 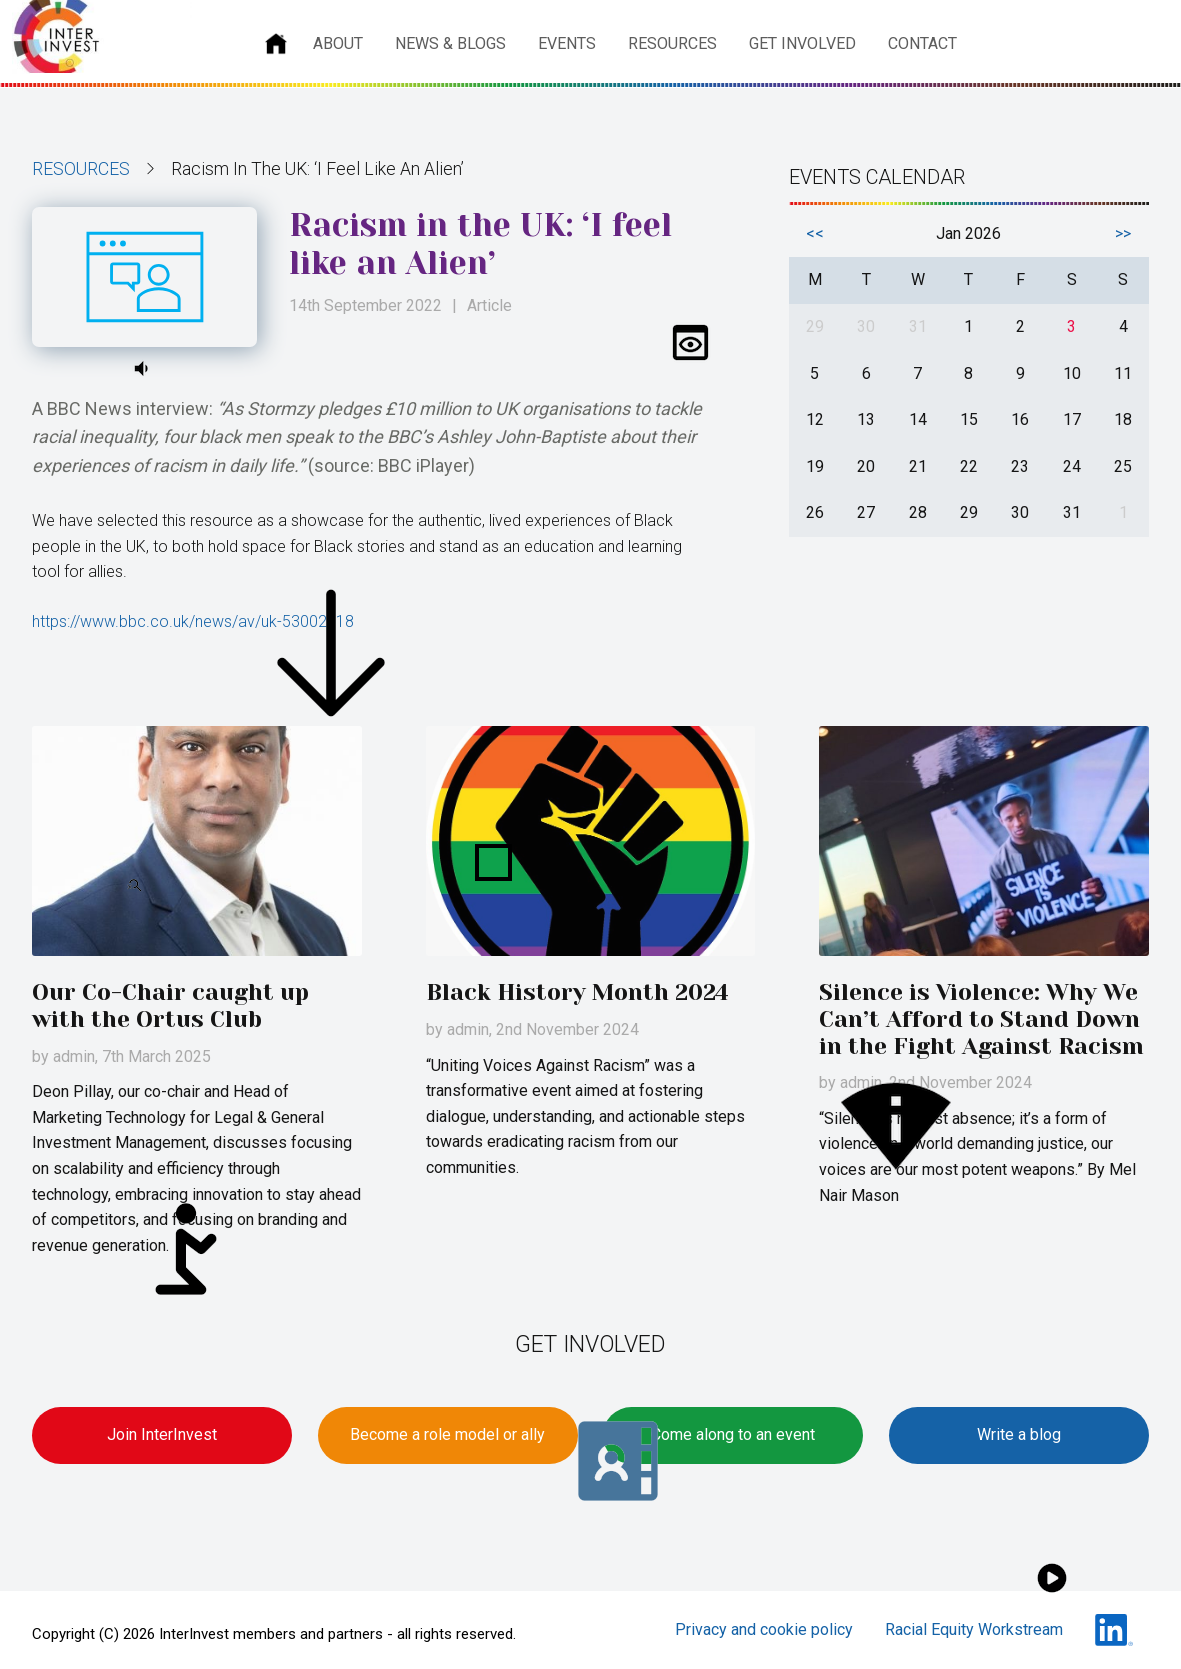 What do you see at coordinates (493, 862) in the screenshot?
I see `select a square crop ratio for an image` at bounding box center [493, 862].